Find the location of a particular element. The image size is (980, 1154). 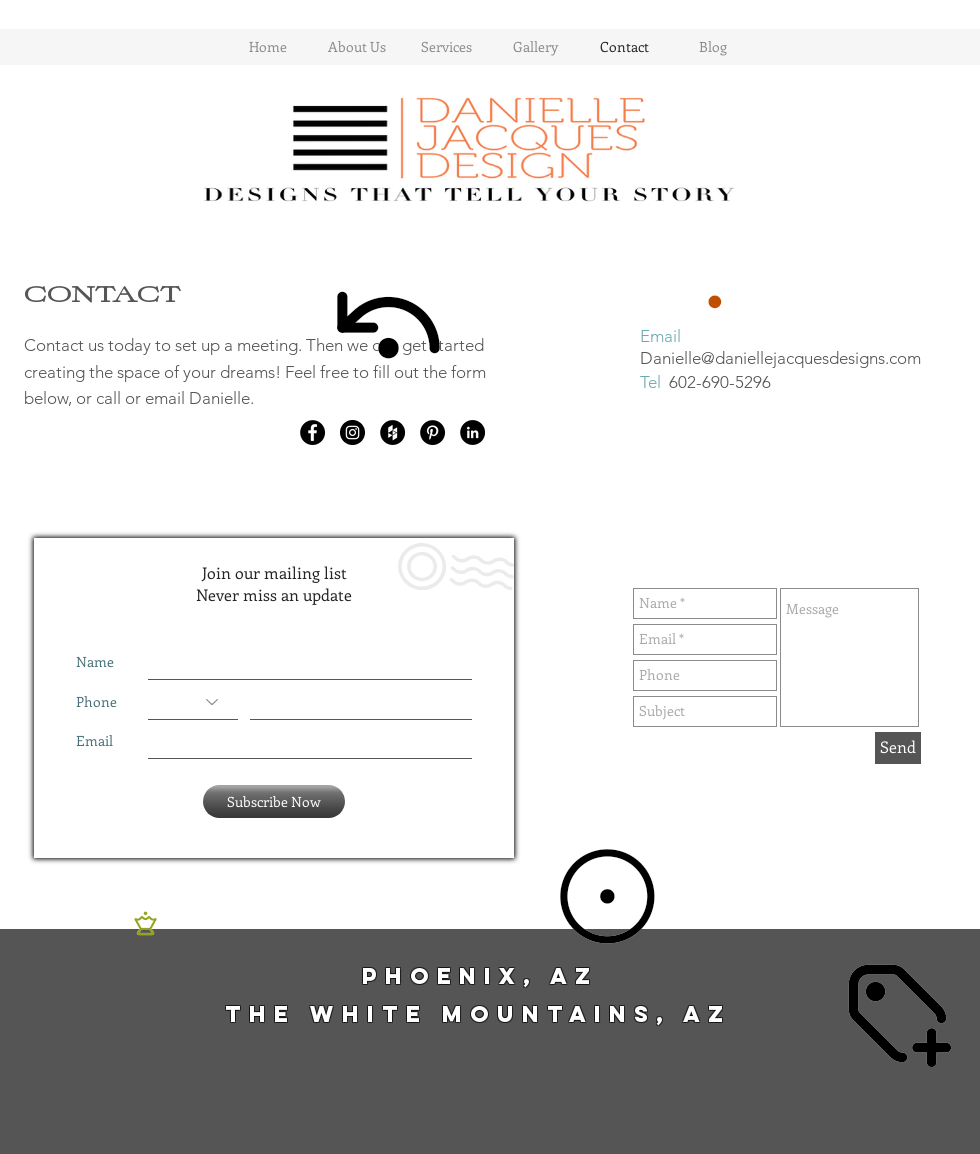

view open issues or bugs is located at coordinates (611, 900).